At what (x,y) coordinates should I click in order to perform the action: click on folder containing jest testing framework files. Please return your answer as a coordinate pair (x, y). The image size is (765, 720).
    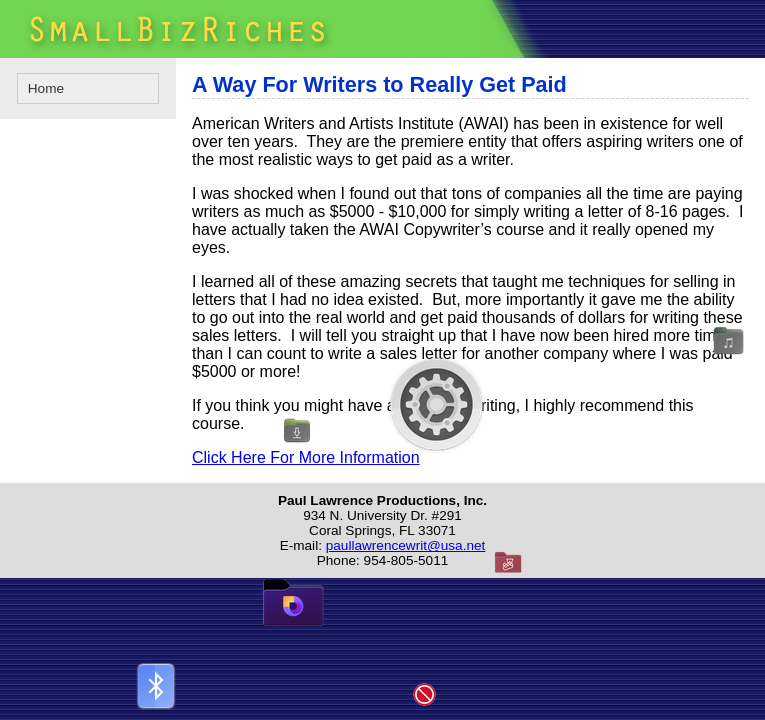
    Looking at the image, I should click on (508, 563).